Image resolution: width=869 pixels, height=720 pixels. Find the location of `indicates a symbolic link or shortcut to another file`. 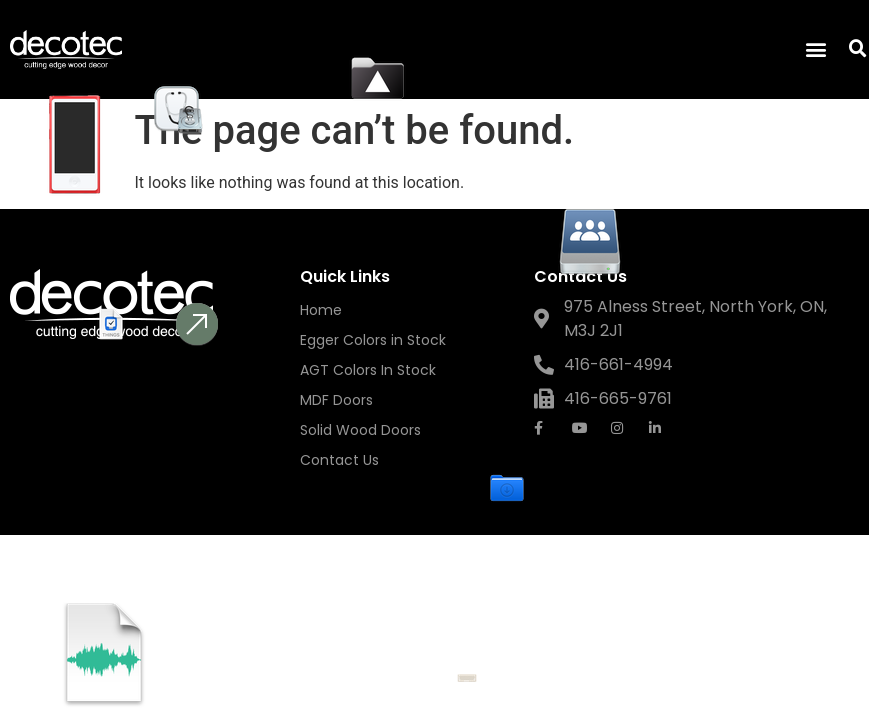

indicates a symbolic link or shortcut to another file is located at coordinates (197, 324).